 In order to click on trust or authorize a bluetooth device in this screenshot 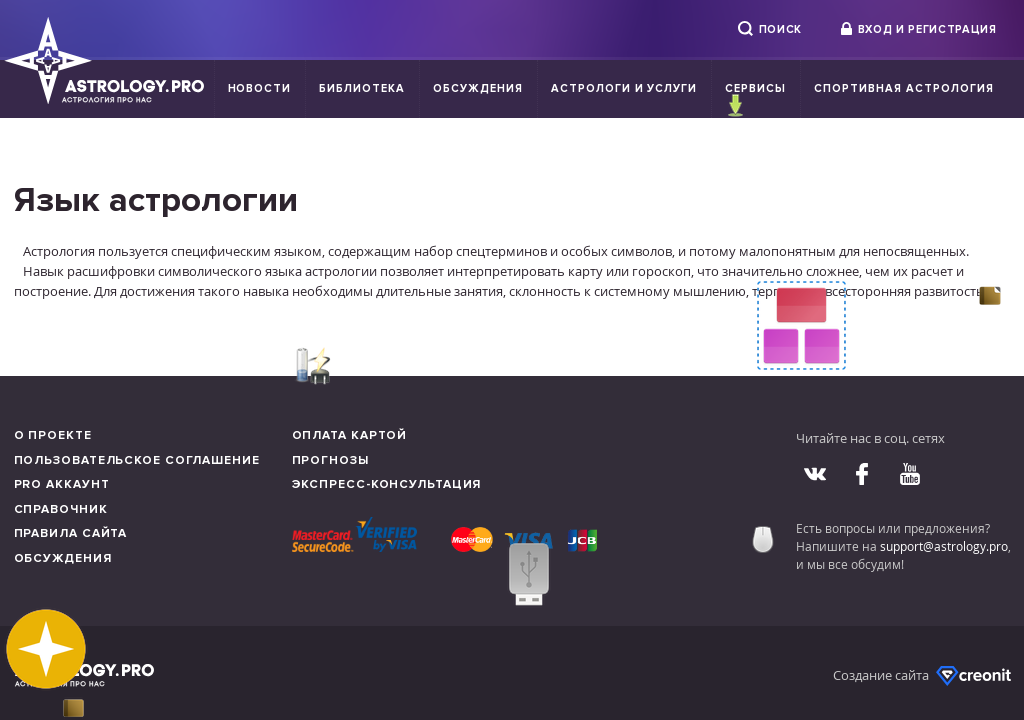, I will do `click(46, 649)`.